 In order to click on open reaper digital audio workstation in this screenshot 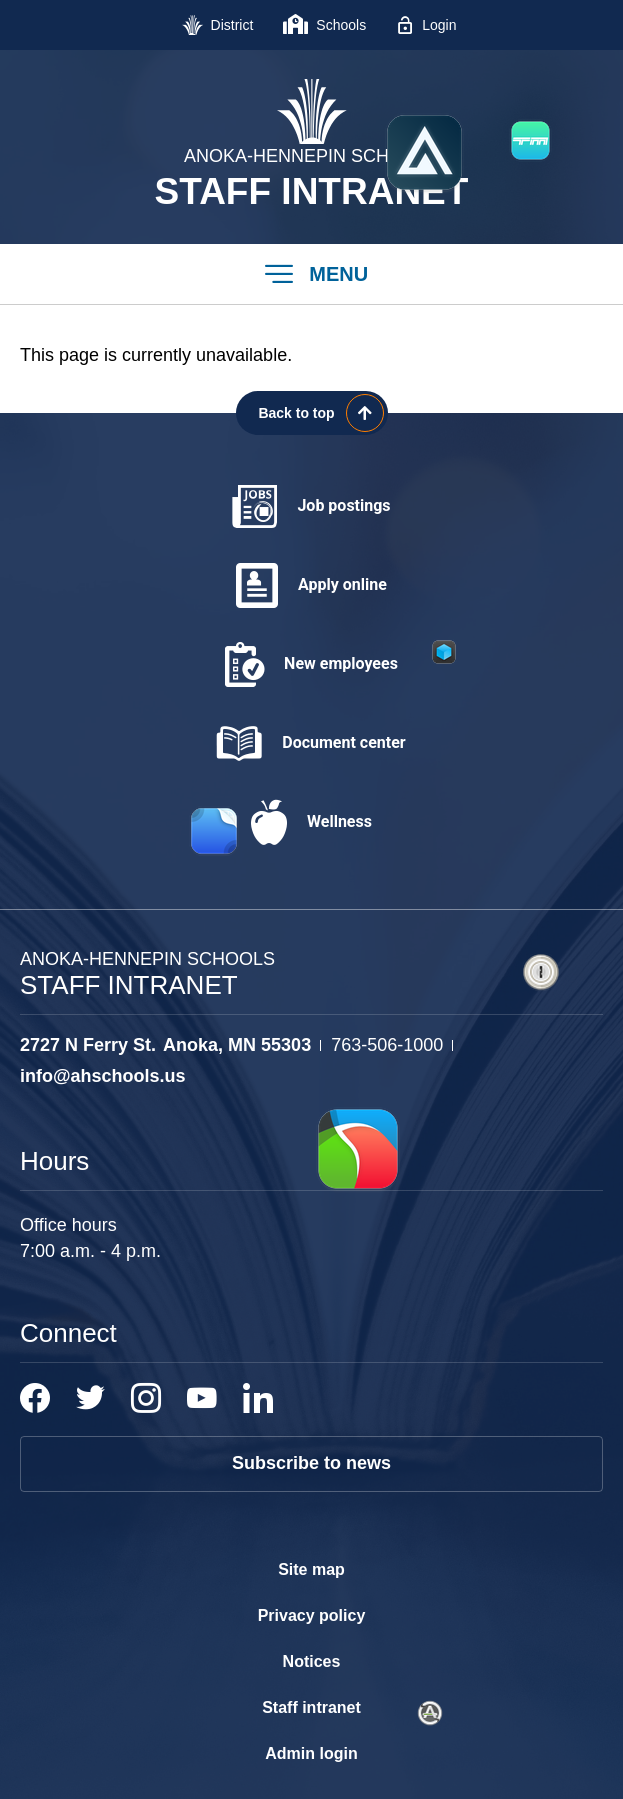, I will do `click(358, 1149)`.